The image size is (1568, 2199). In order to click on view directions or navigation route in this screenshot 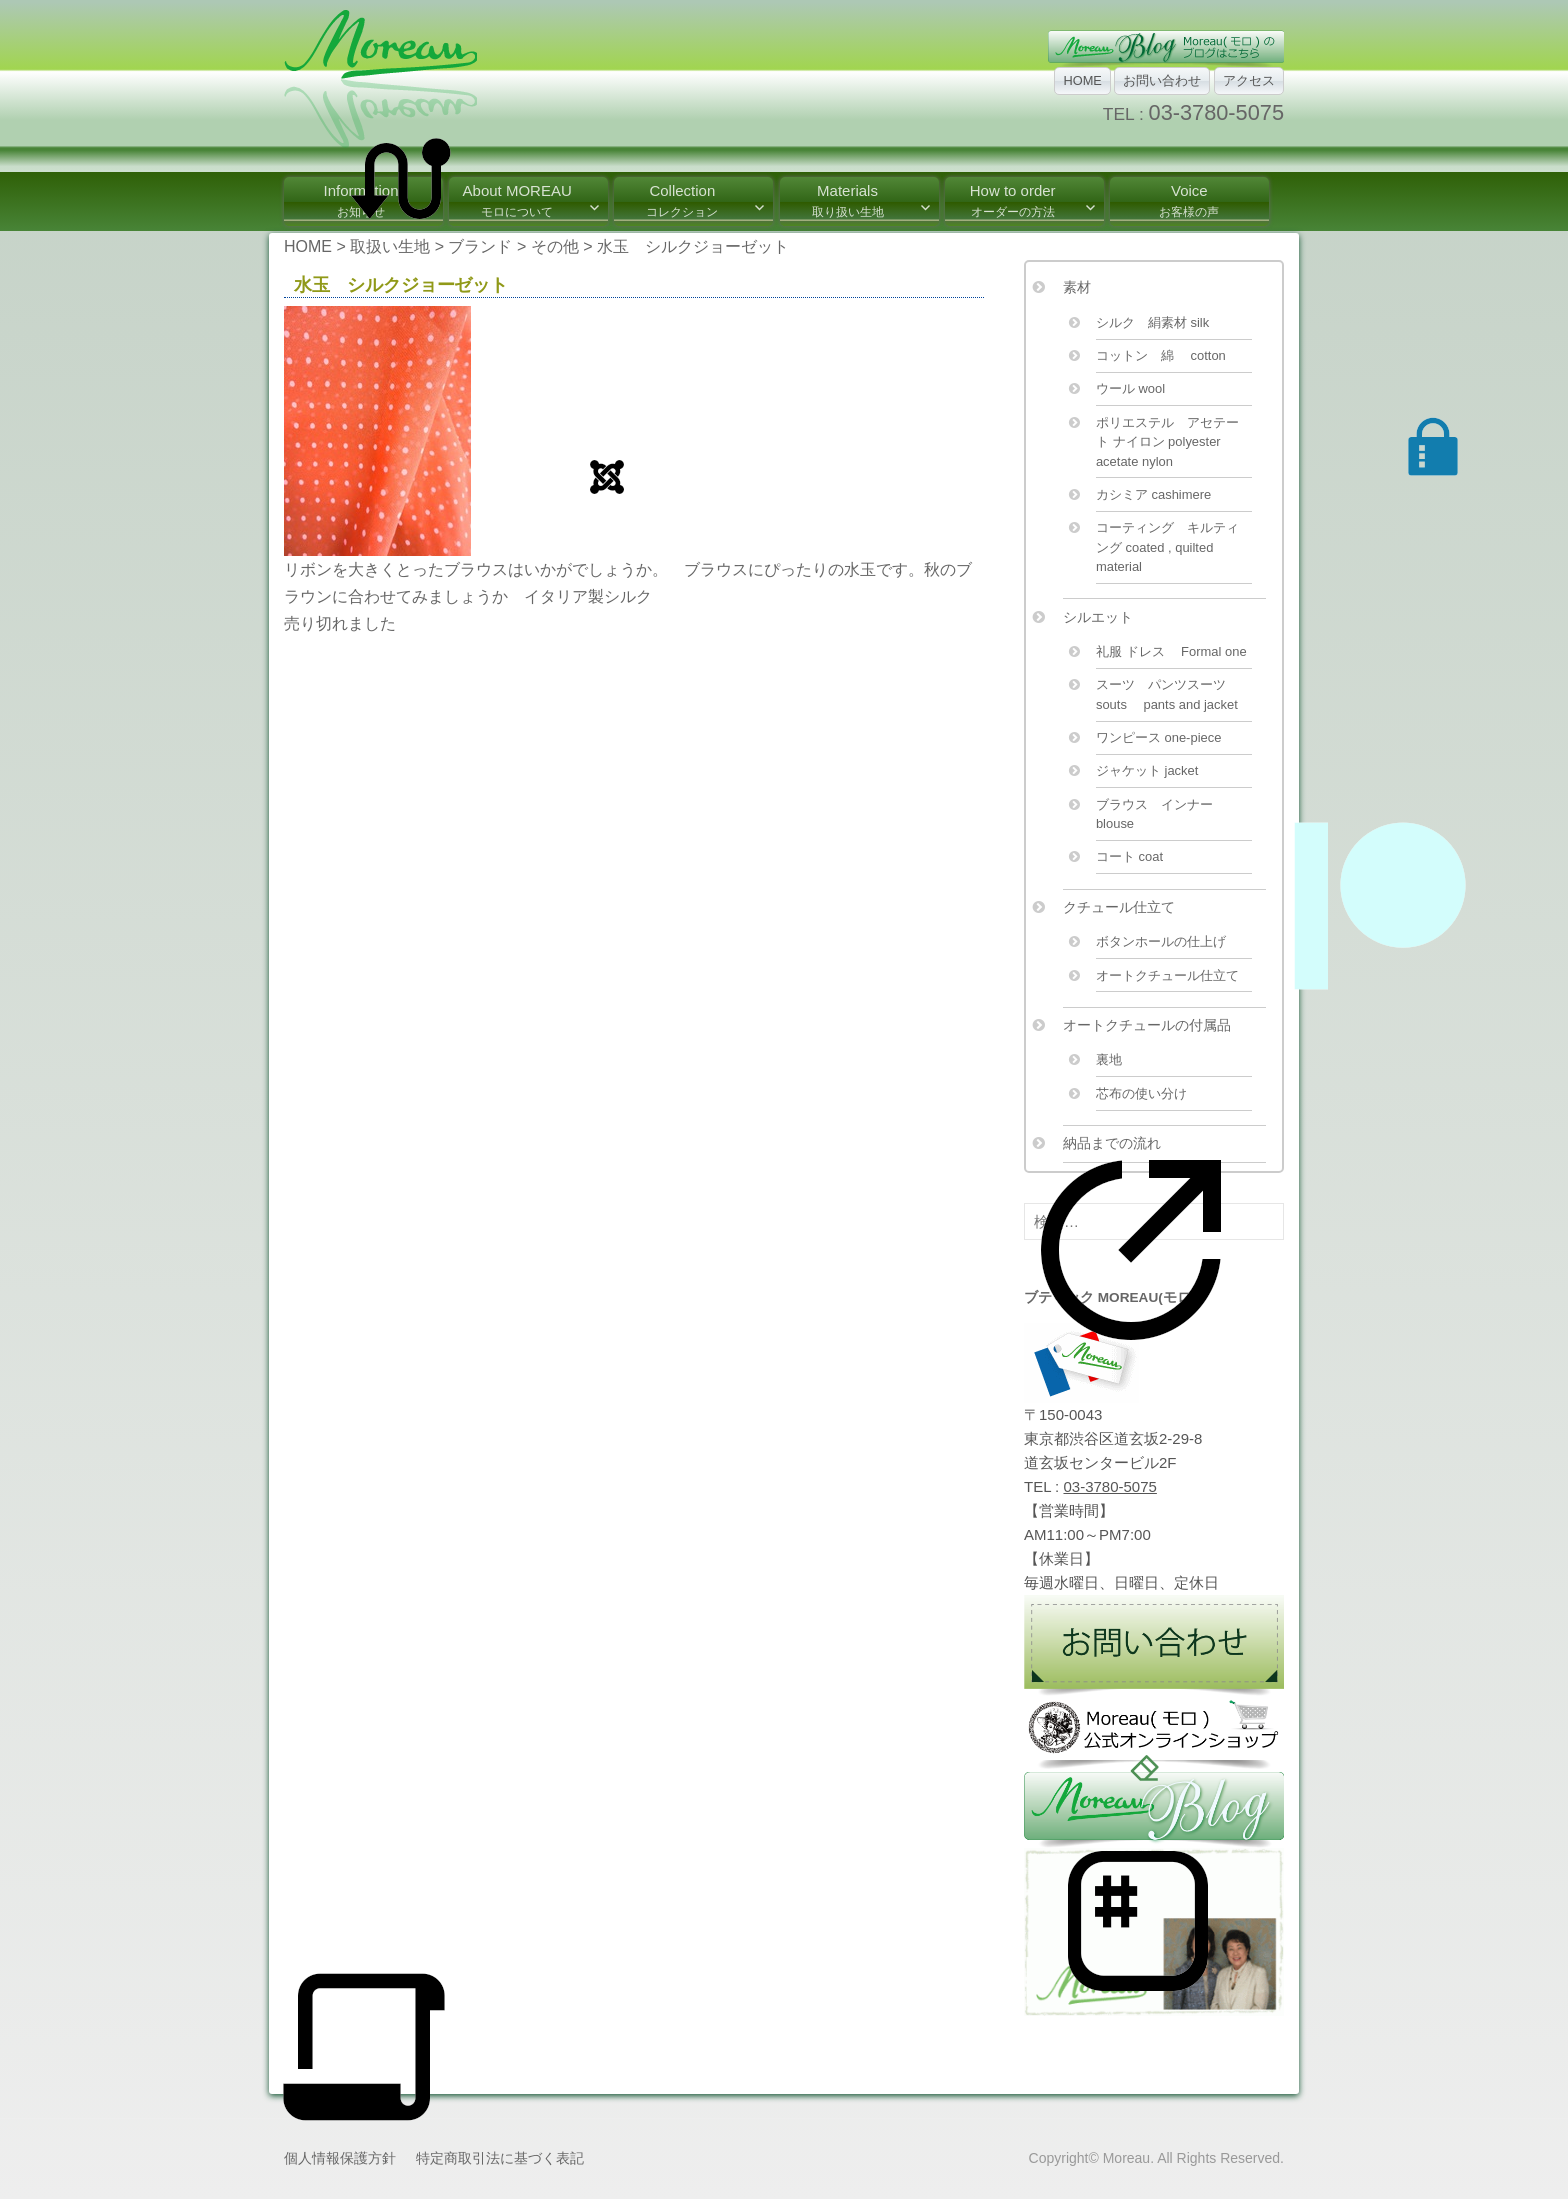, I will do `click(403, 181)`.